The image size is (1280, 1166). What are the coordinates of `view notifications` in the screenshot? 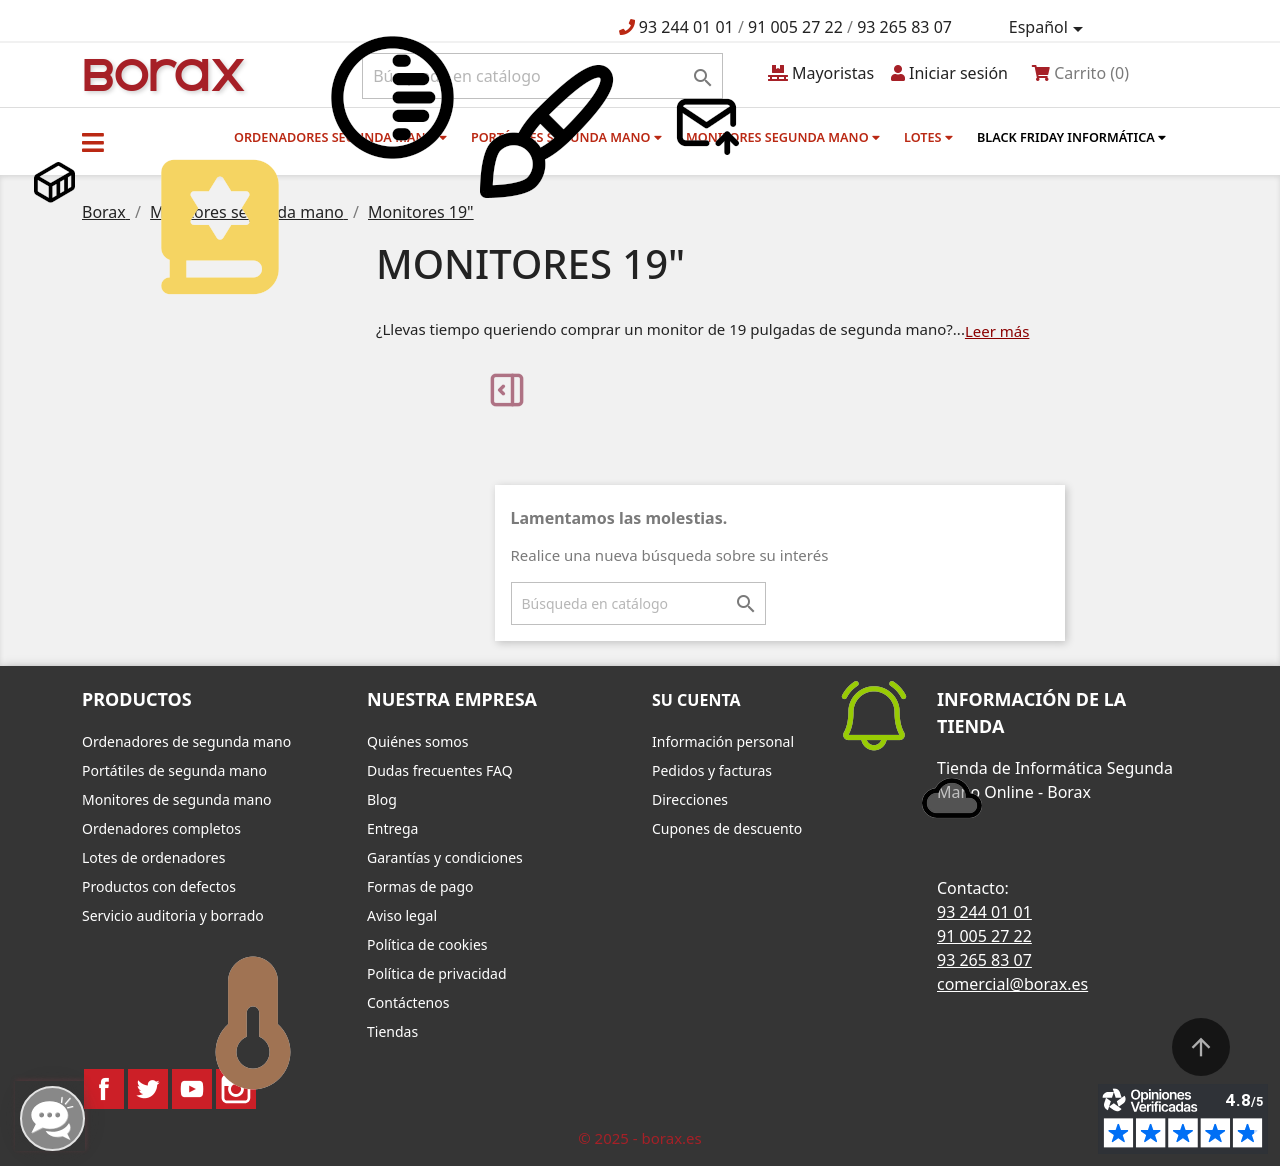 It's located at (874, 717).